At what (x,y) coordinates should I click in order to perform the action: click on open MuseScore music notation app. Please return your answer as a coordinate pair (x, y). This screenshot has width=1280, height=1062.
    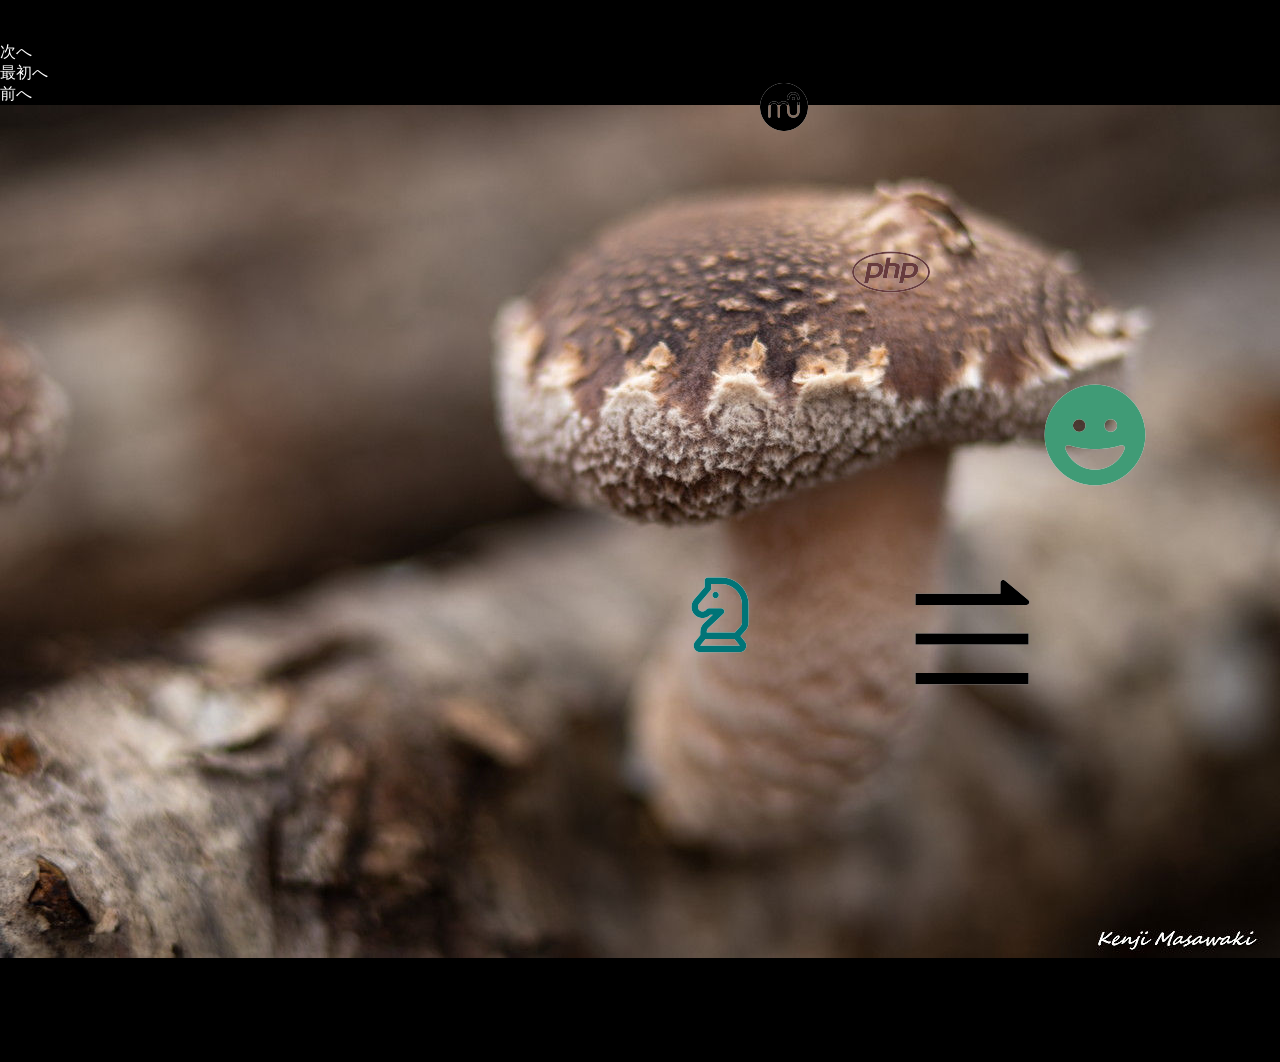
    Looking at the image, I should click on (784, 107).